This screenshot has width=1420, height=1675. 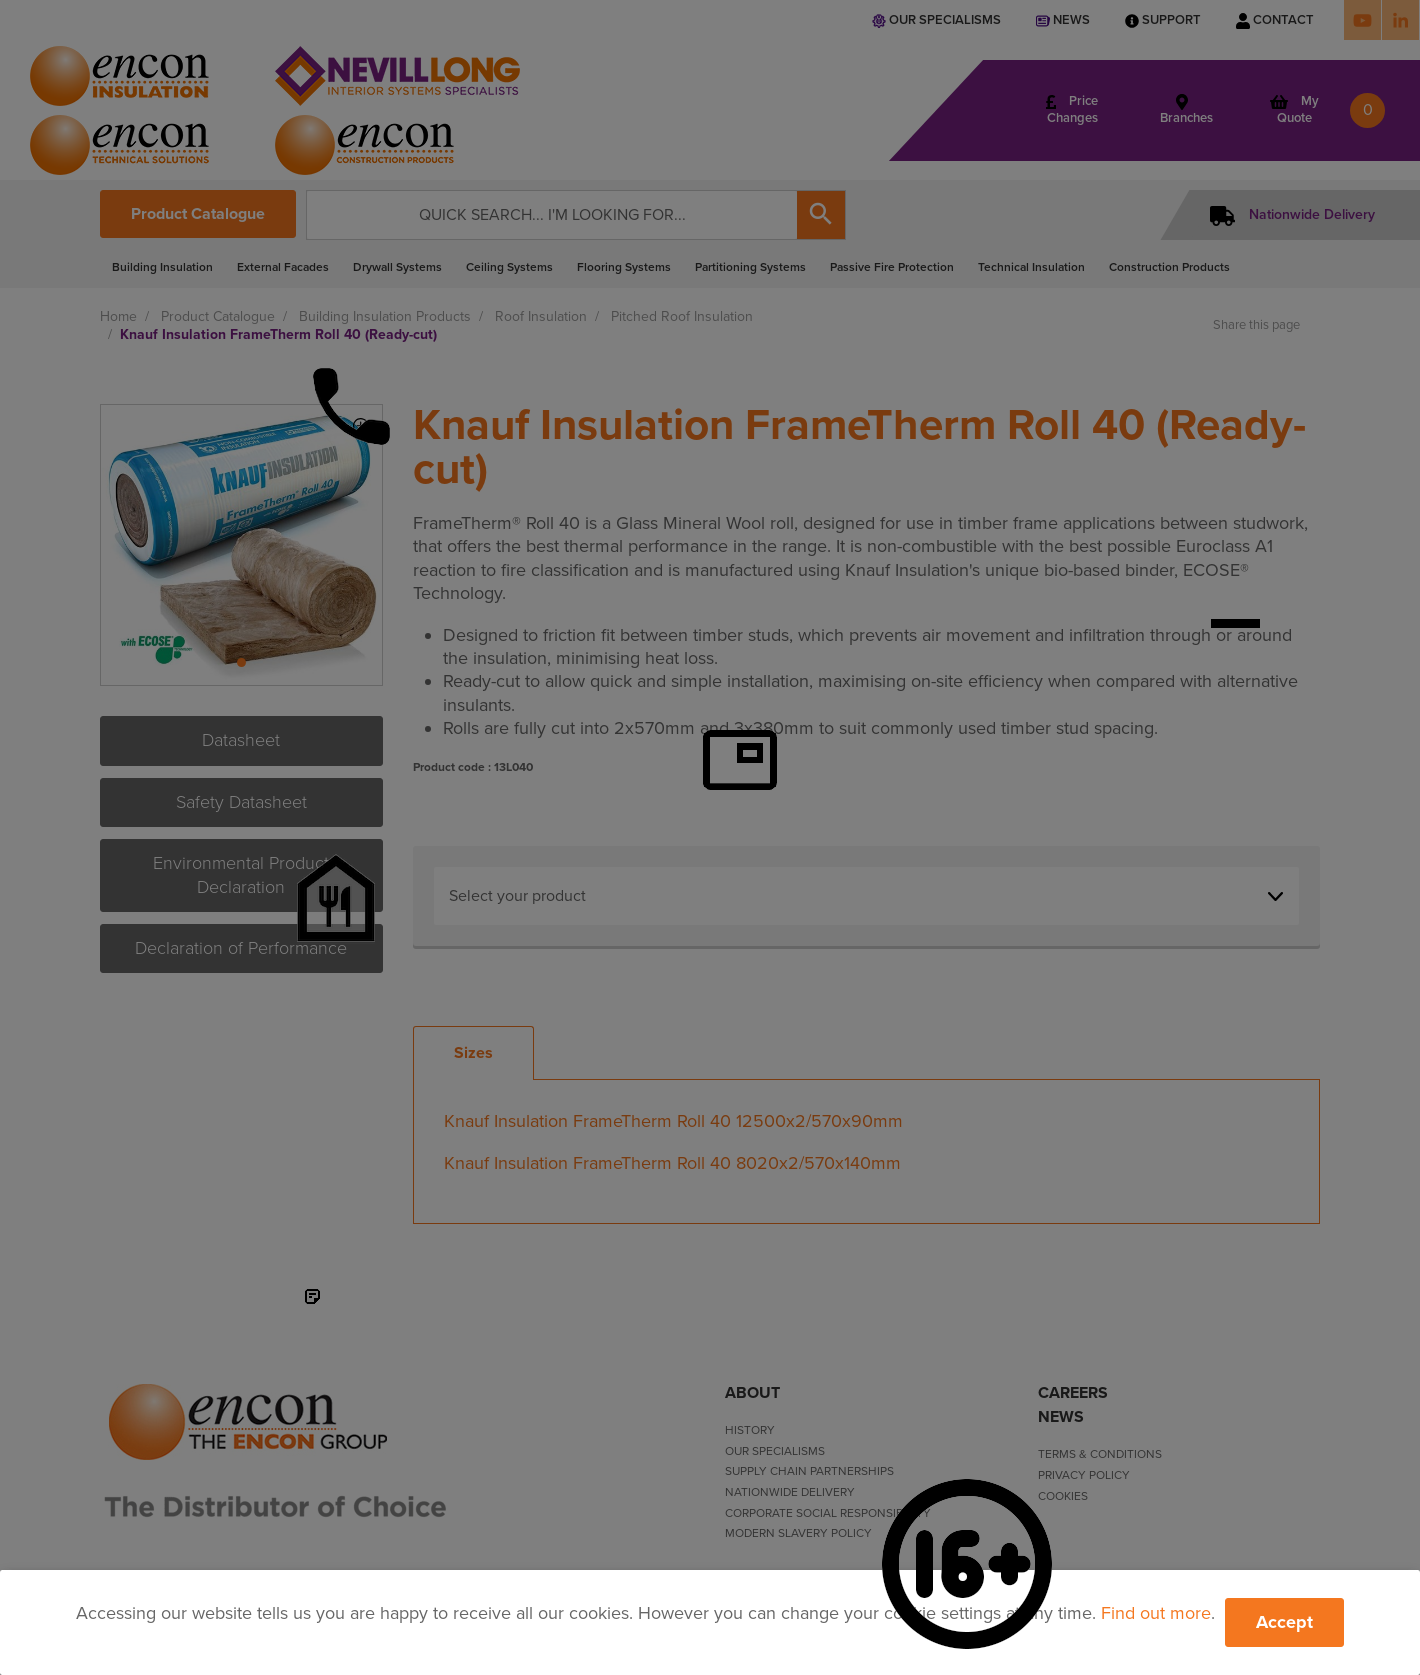 What do you see at coordinates (312, 1296) in the screenshot?
I see `create a new sticky note` at bounding box center [312, 1296].